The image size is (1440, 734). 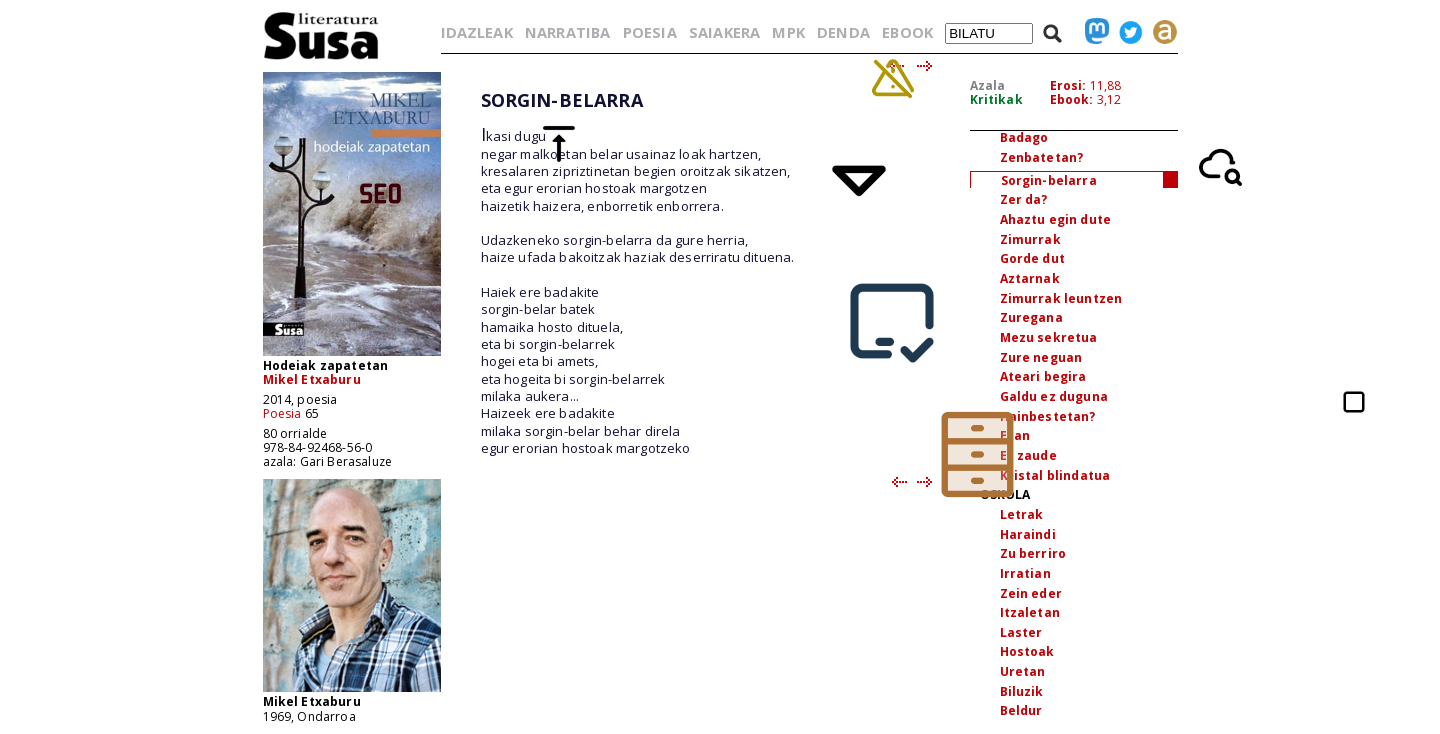 I want to click on dismiss or disable warning notifications, so click(x=893, y=79).